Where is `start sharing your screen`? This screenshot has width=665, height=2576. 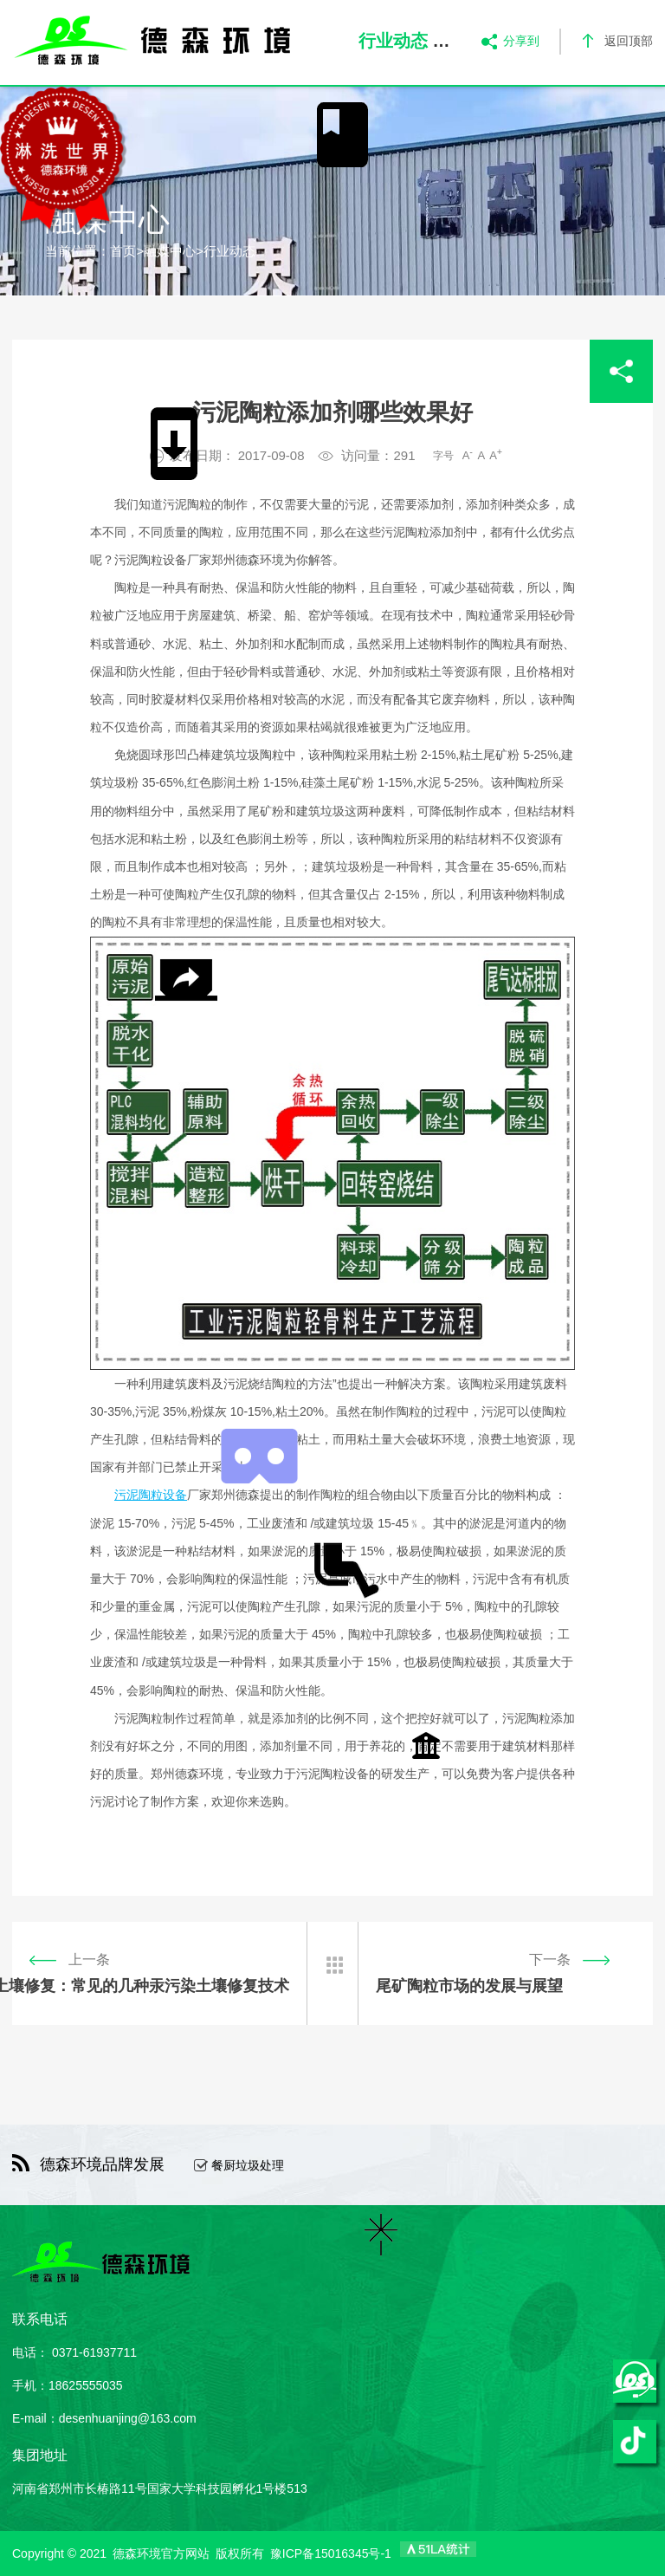
start sharing your screen is located at coordinates (186, 980).